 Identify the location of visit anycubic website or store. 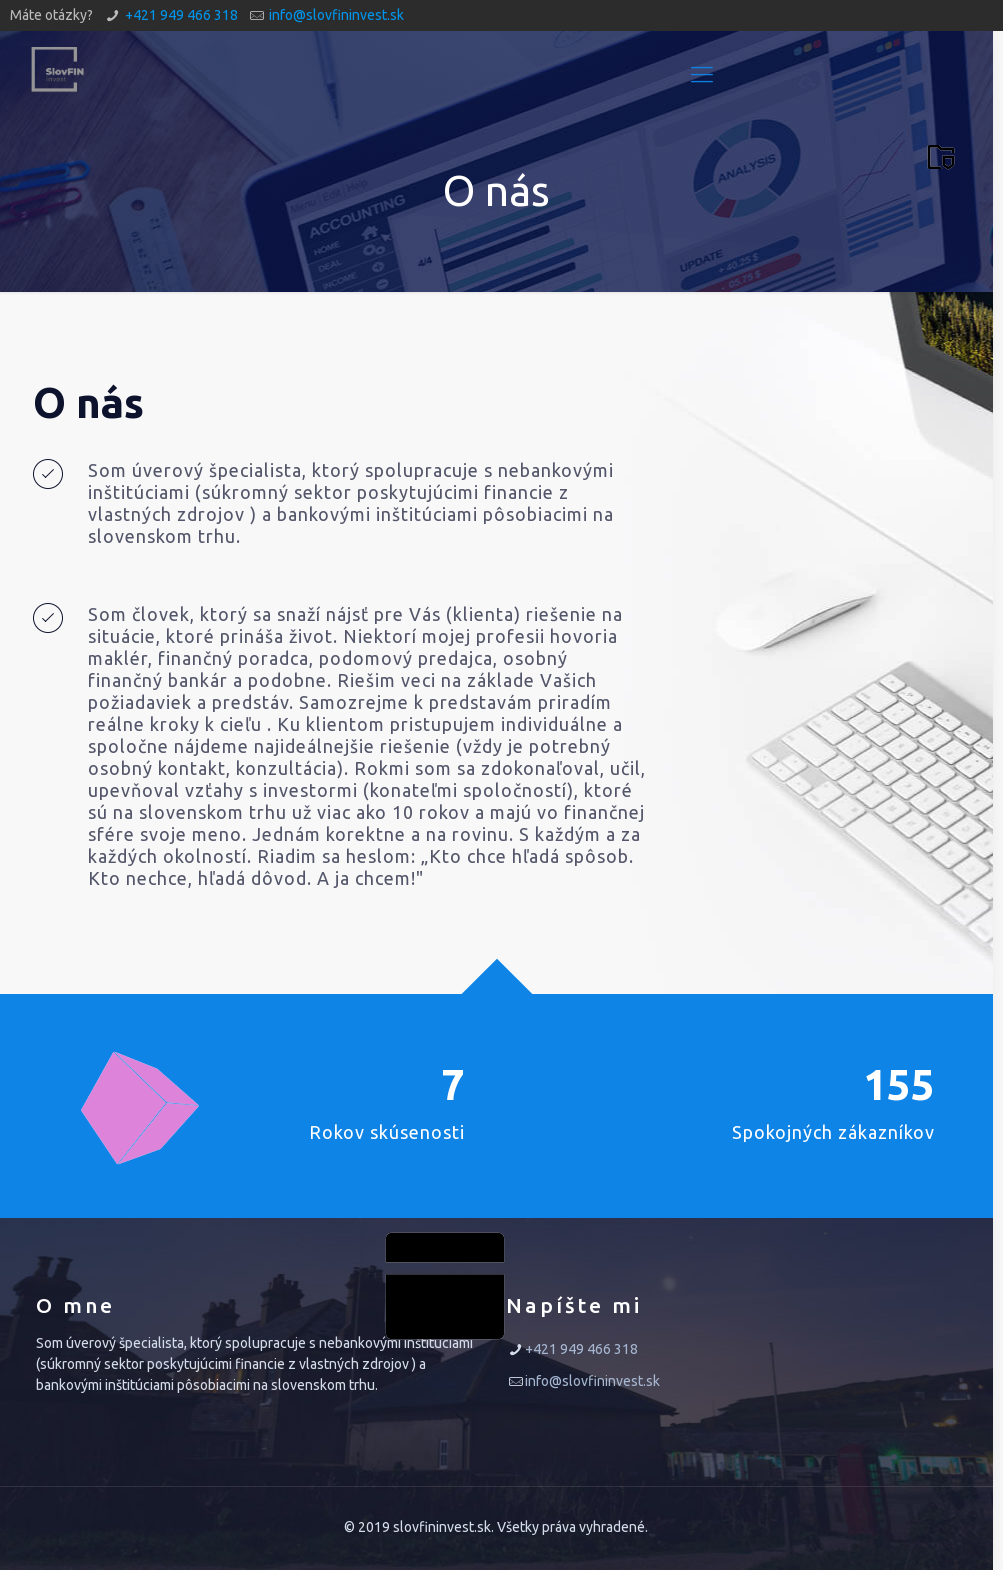
(140, 1108).